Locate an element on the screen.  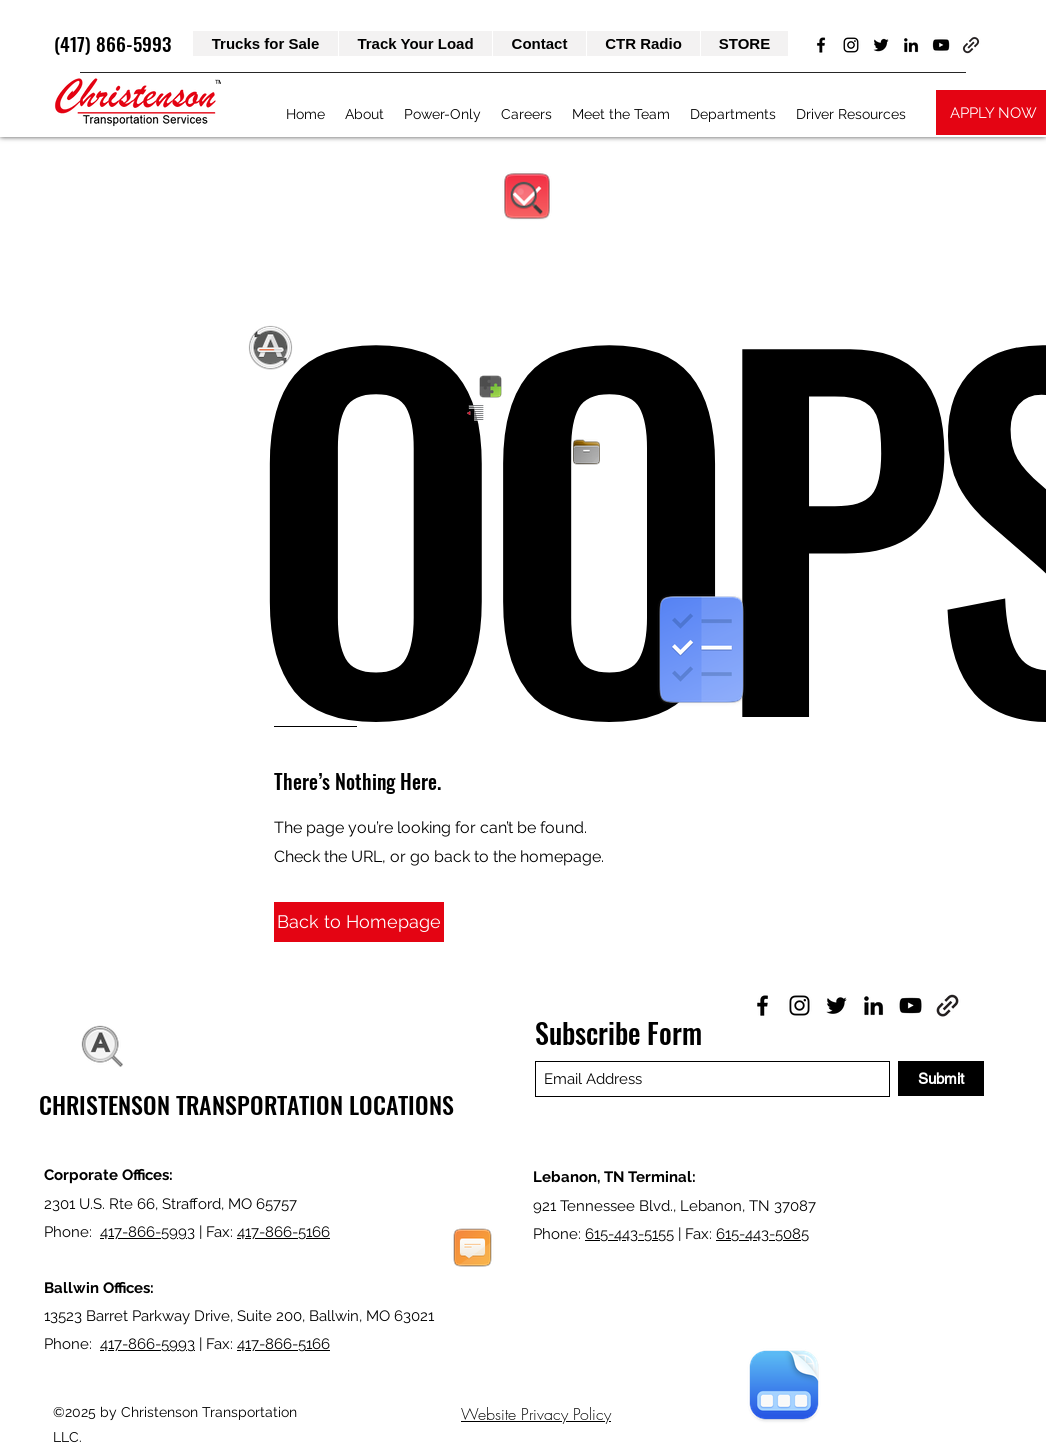
decrease text indentation is located at coordinates (475, 412).